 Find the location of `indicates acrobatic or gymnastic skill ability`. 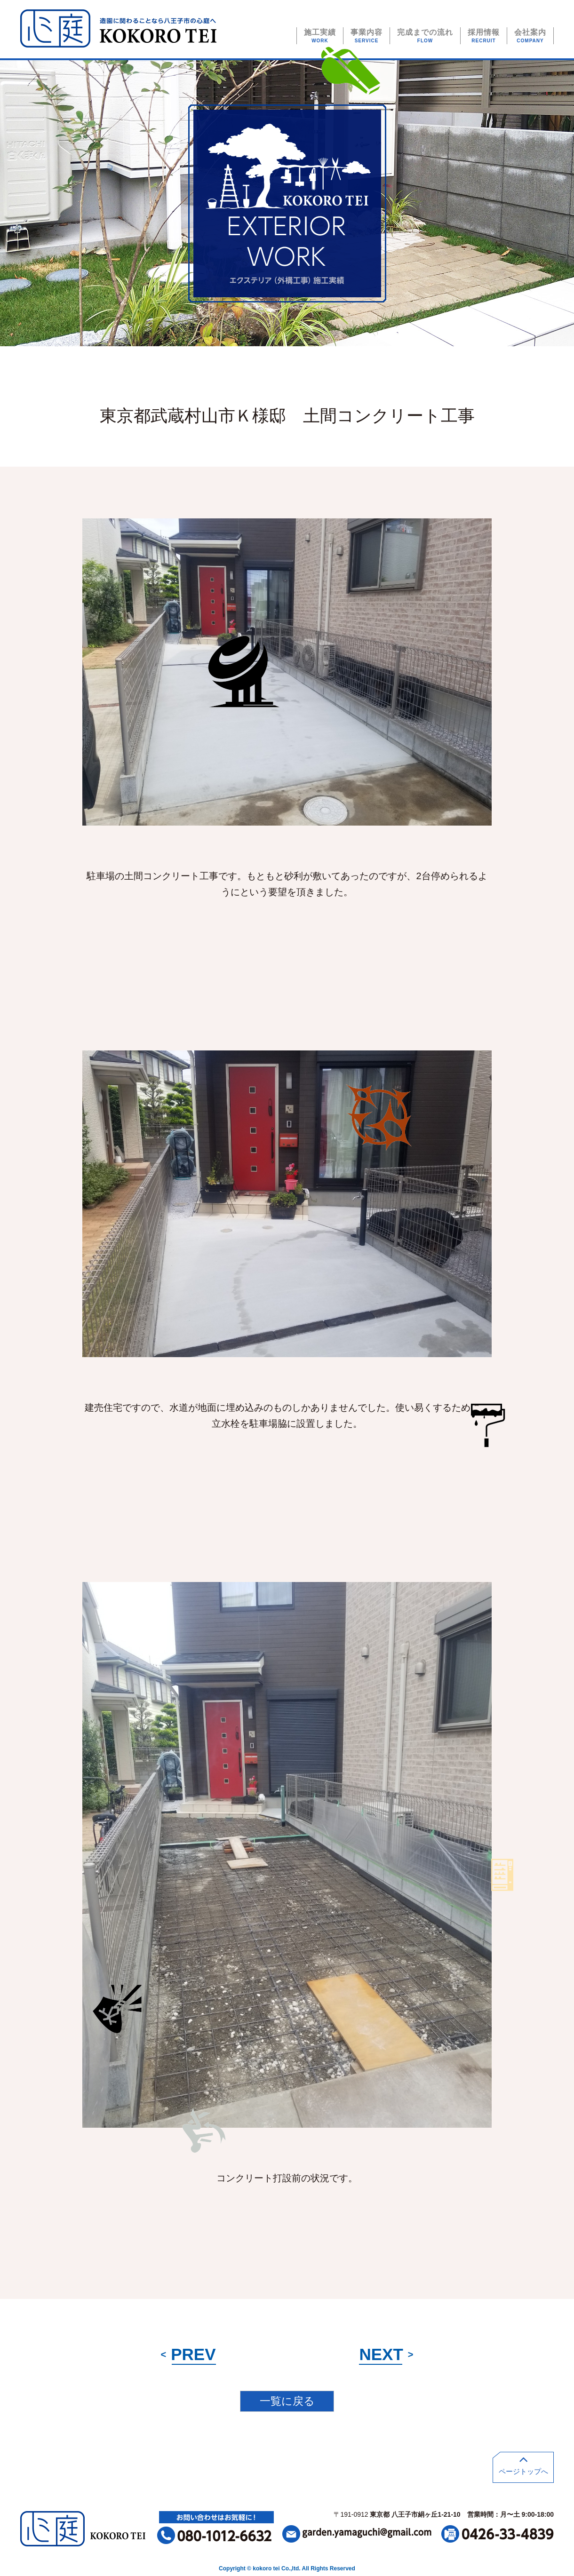

indicates acrobatic or gymnastic skill ability is located at coordinates (204, 2130).